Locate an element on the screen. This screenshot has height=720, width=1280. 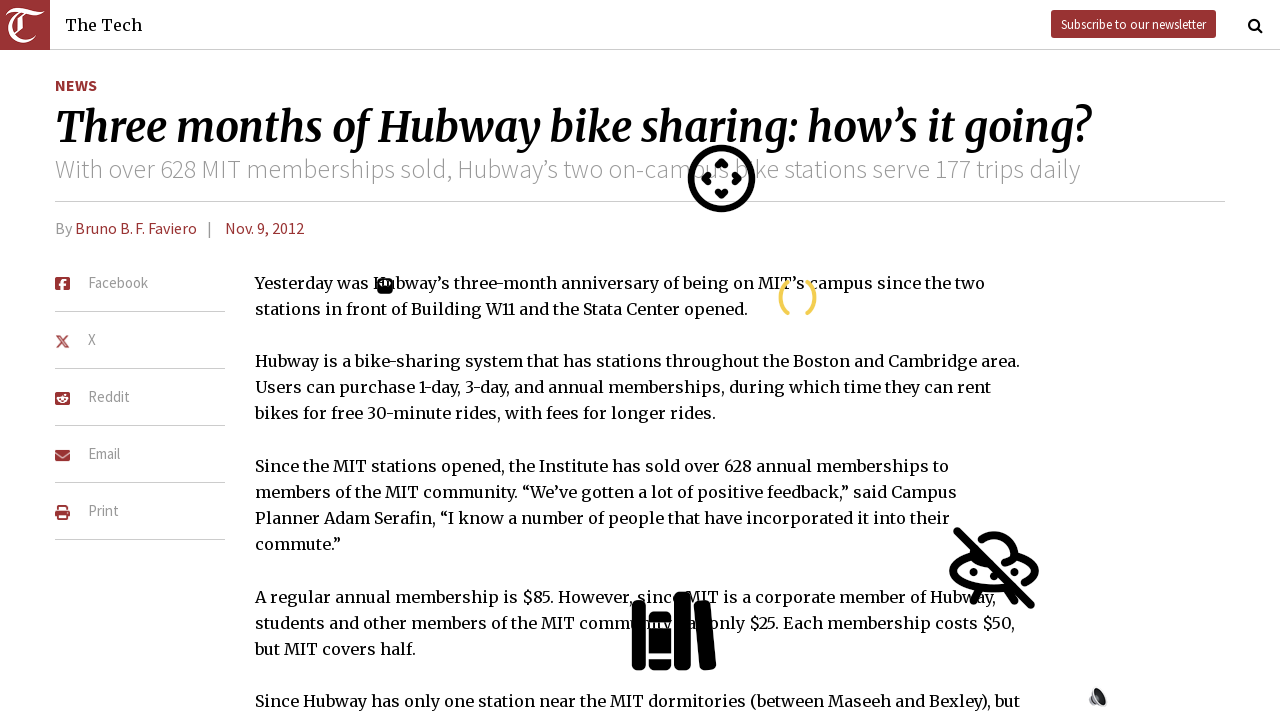
disable UFO or alien-themed mode is located at coordinates (994, 568).